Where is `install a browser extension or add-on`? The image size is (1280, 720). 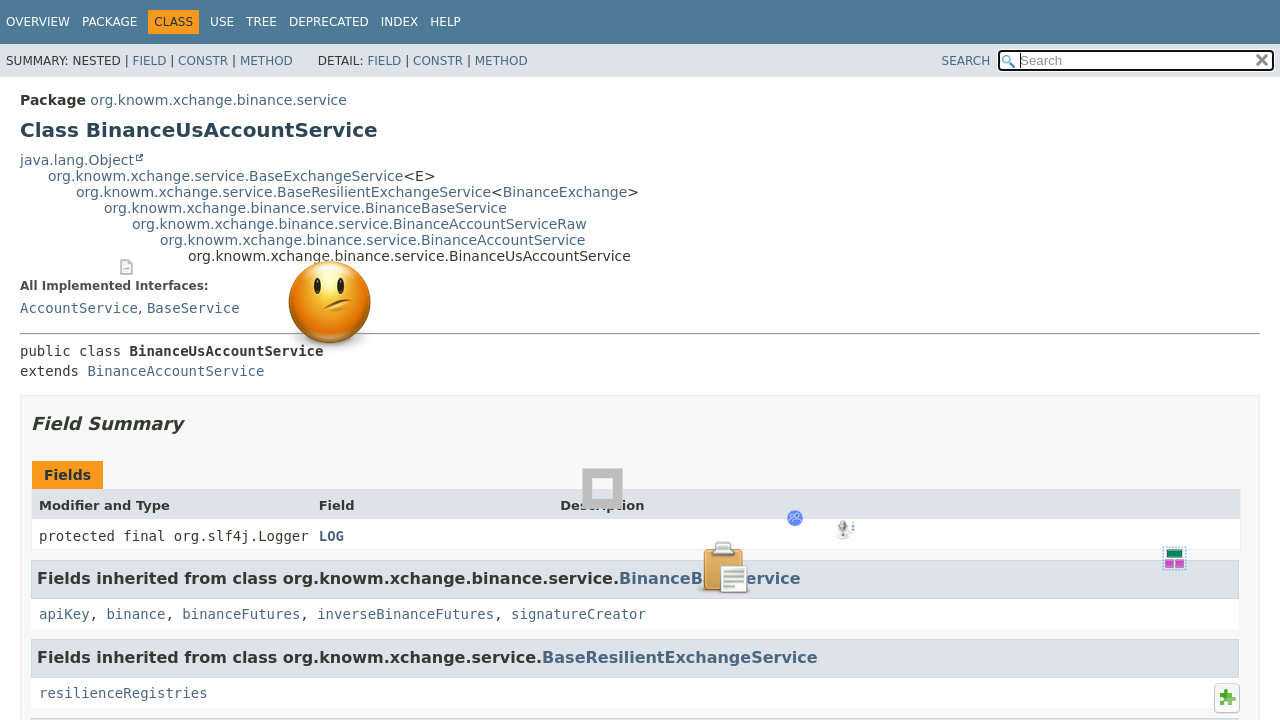
install a browser extension or add-on is located at coordinates (1227, 698).